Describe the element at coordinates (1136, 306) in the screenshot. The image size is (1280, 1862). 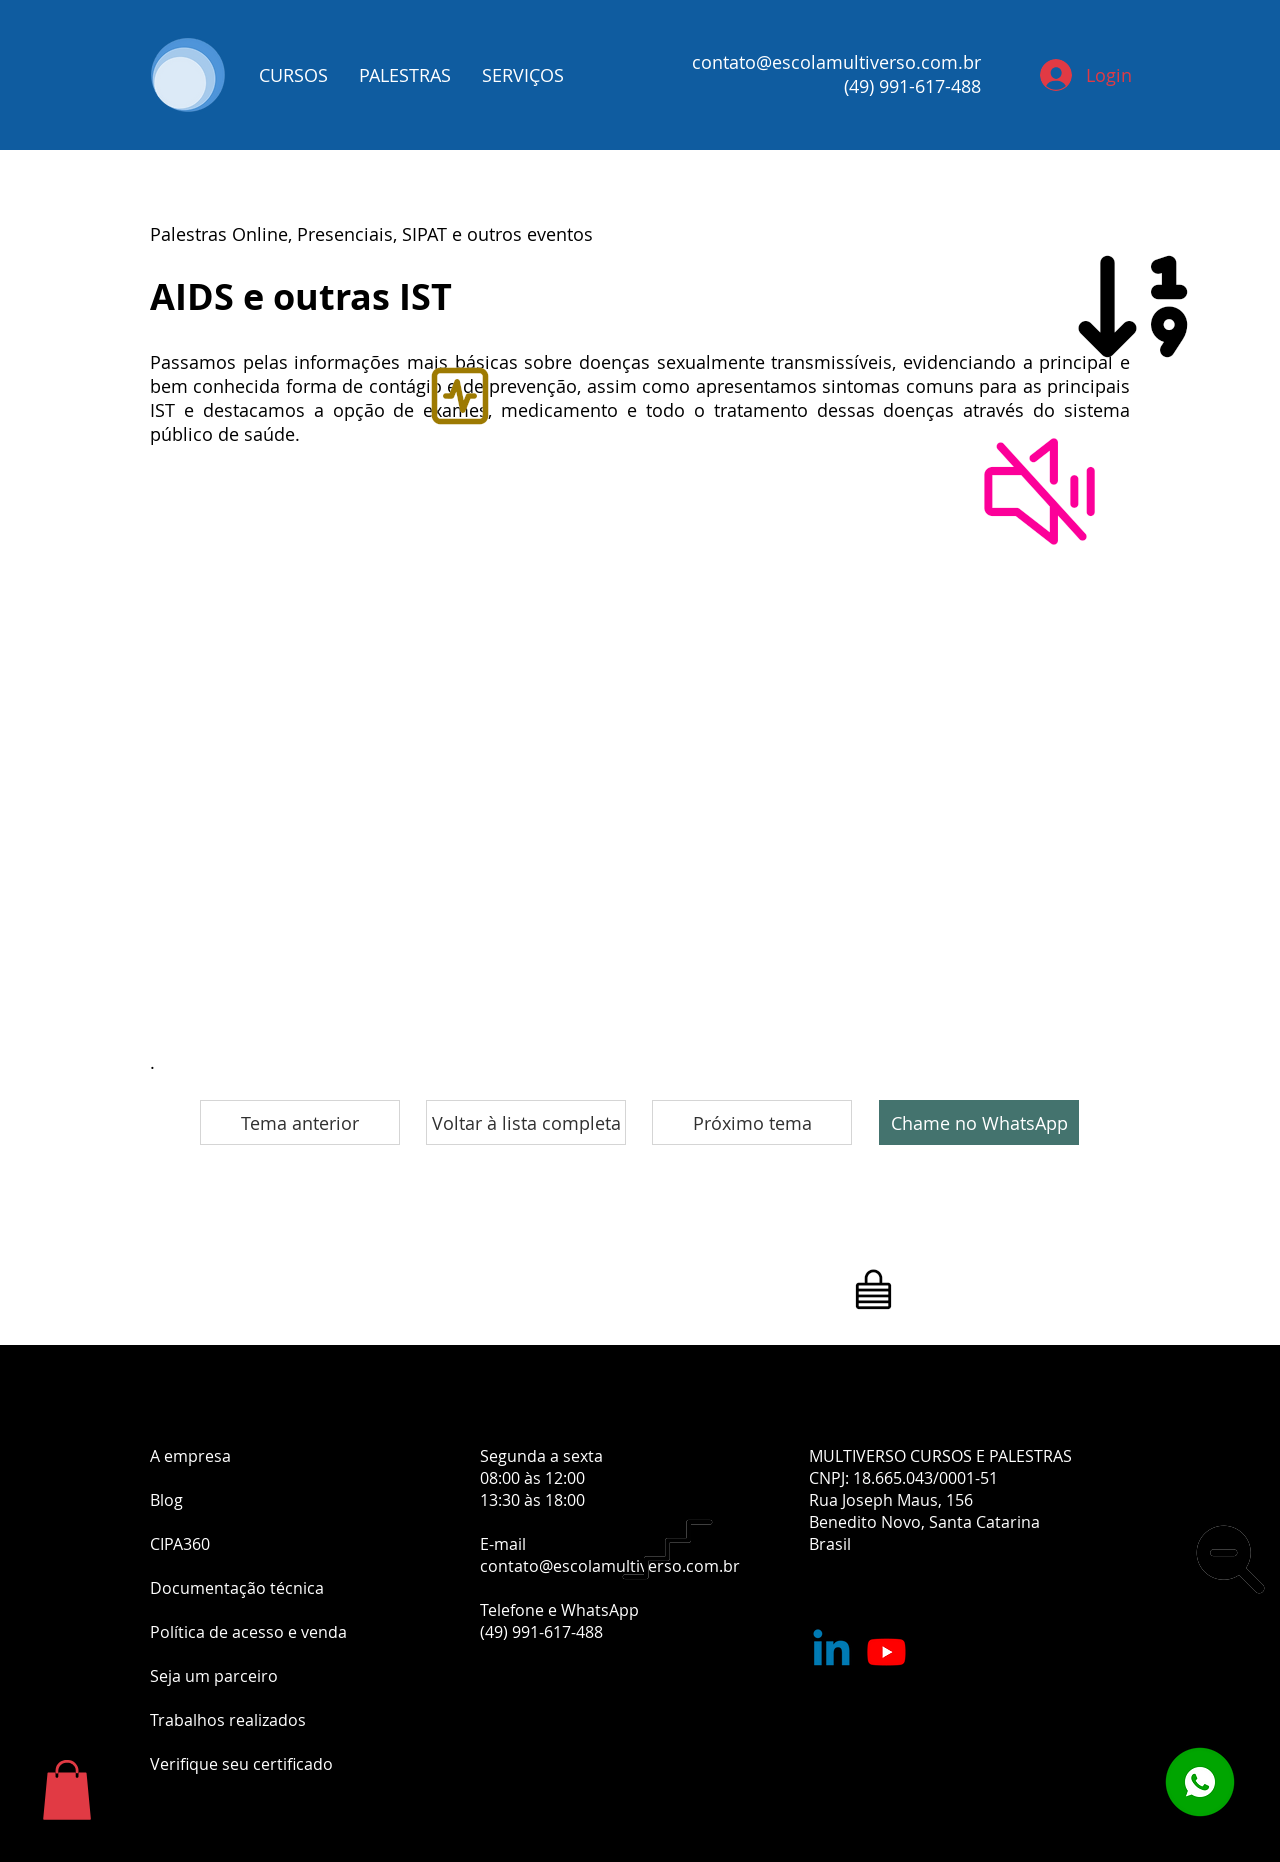
I see `sort items in ascending numerical order` at that location.